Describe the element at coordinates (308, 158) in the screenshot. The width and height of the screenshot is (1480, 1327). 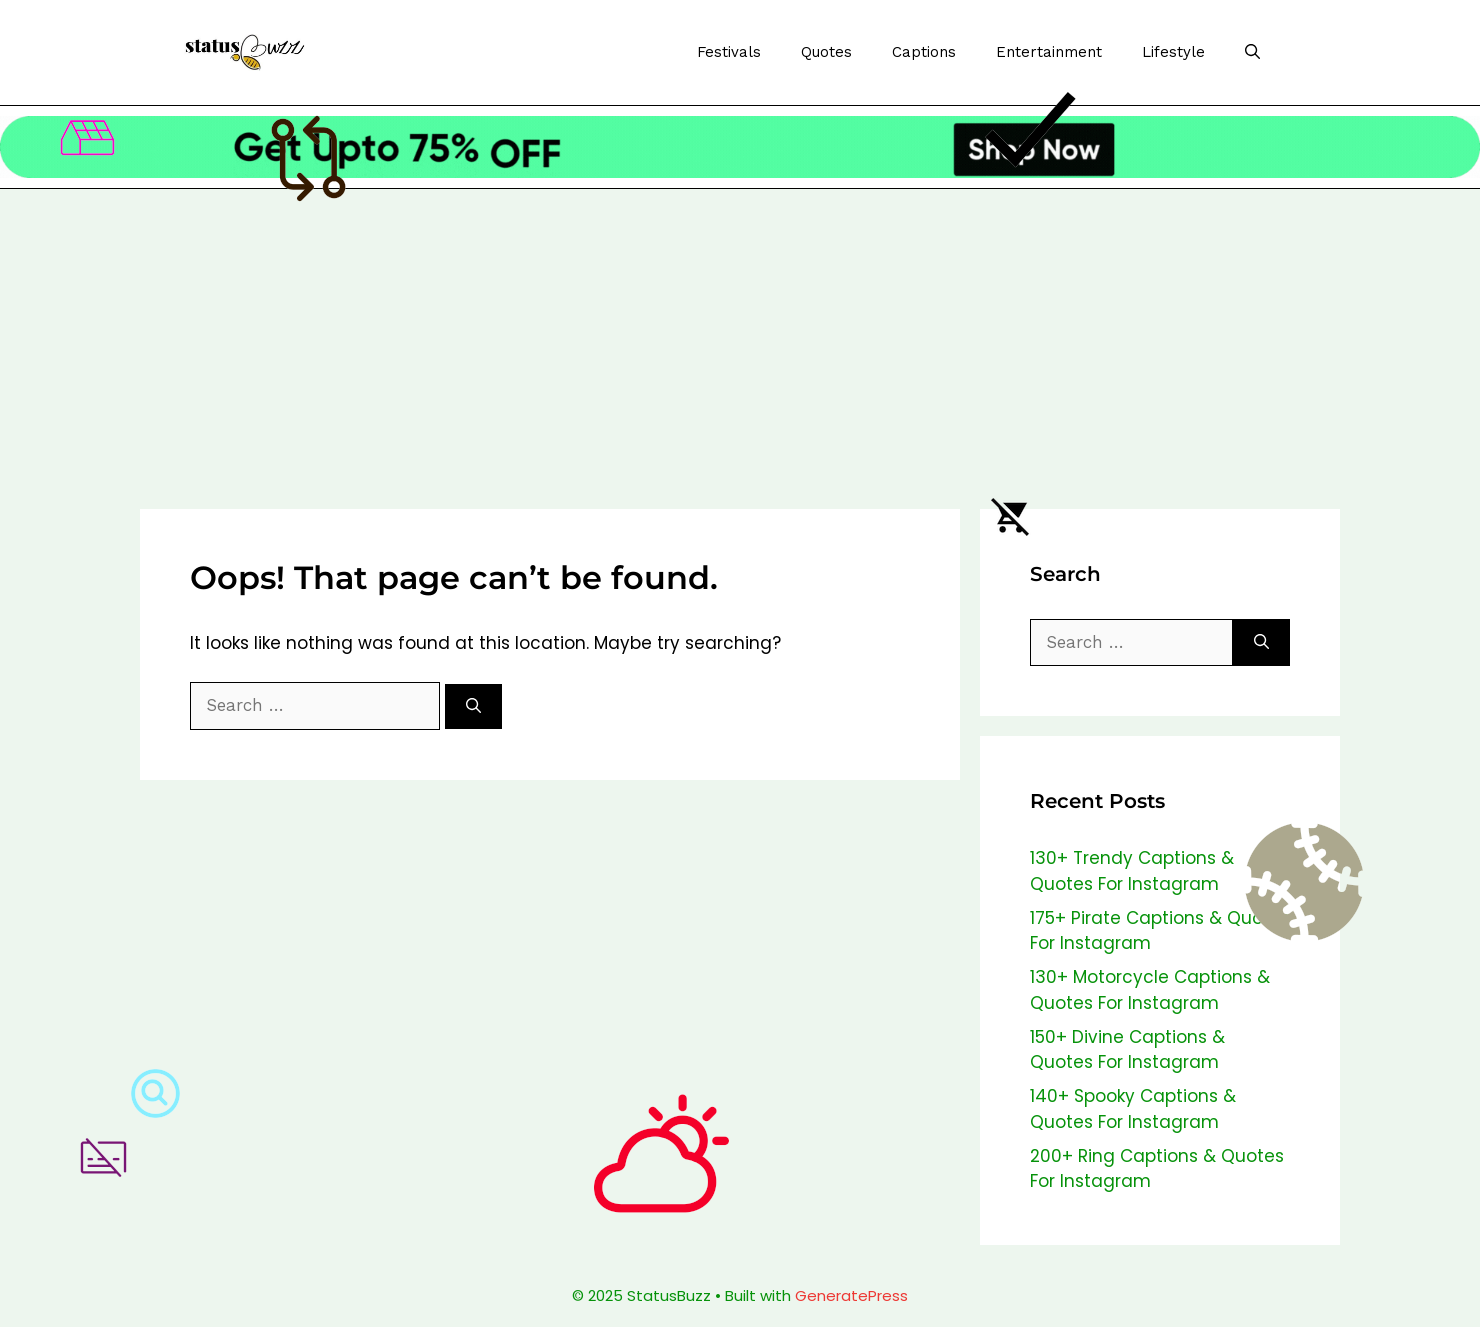
I see `compare branches or code versions` at that location.